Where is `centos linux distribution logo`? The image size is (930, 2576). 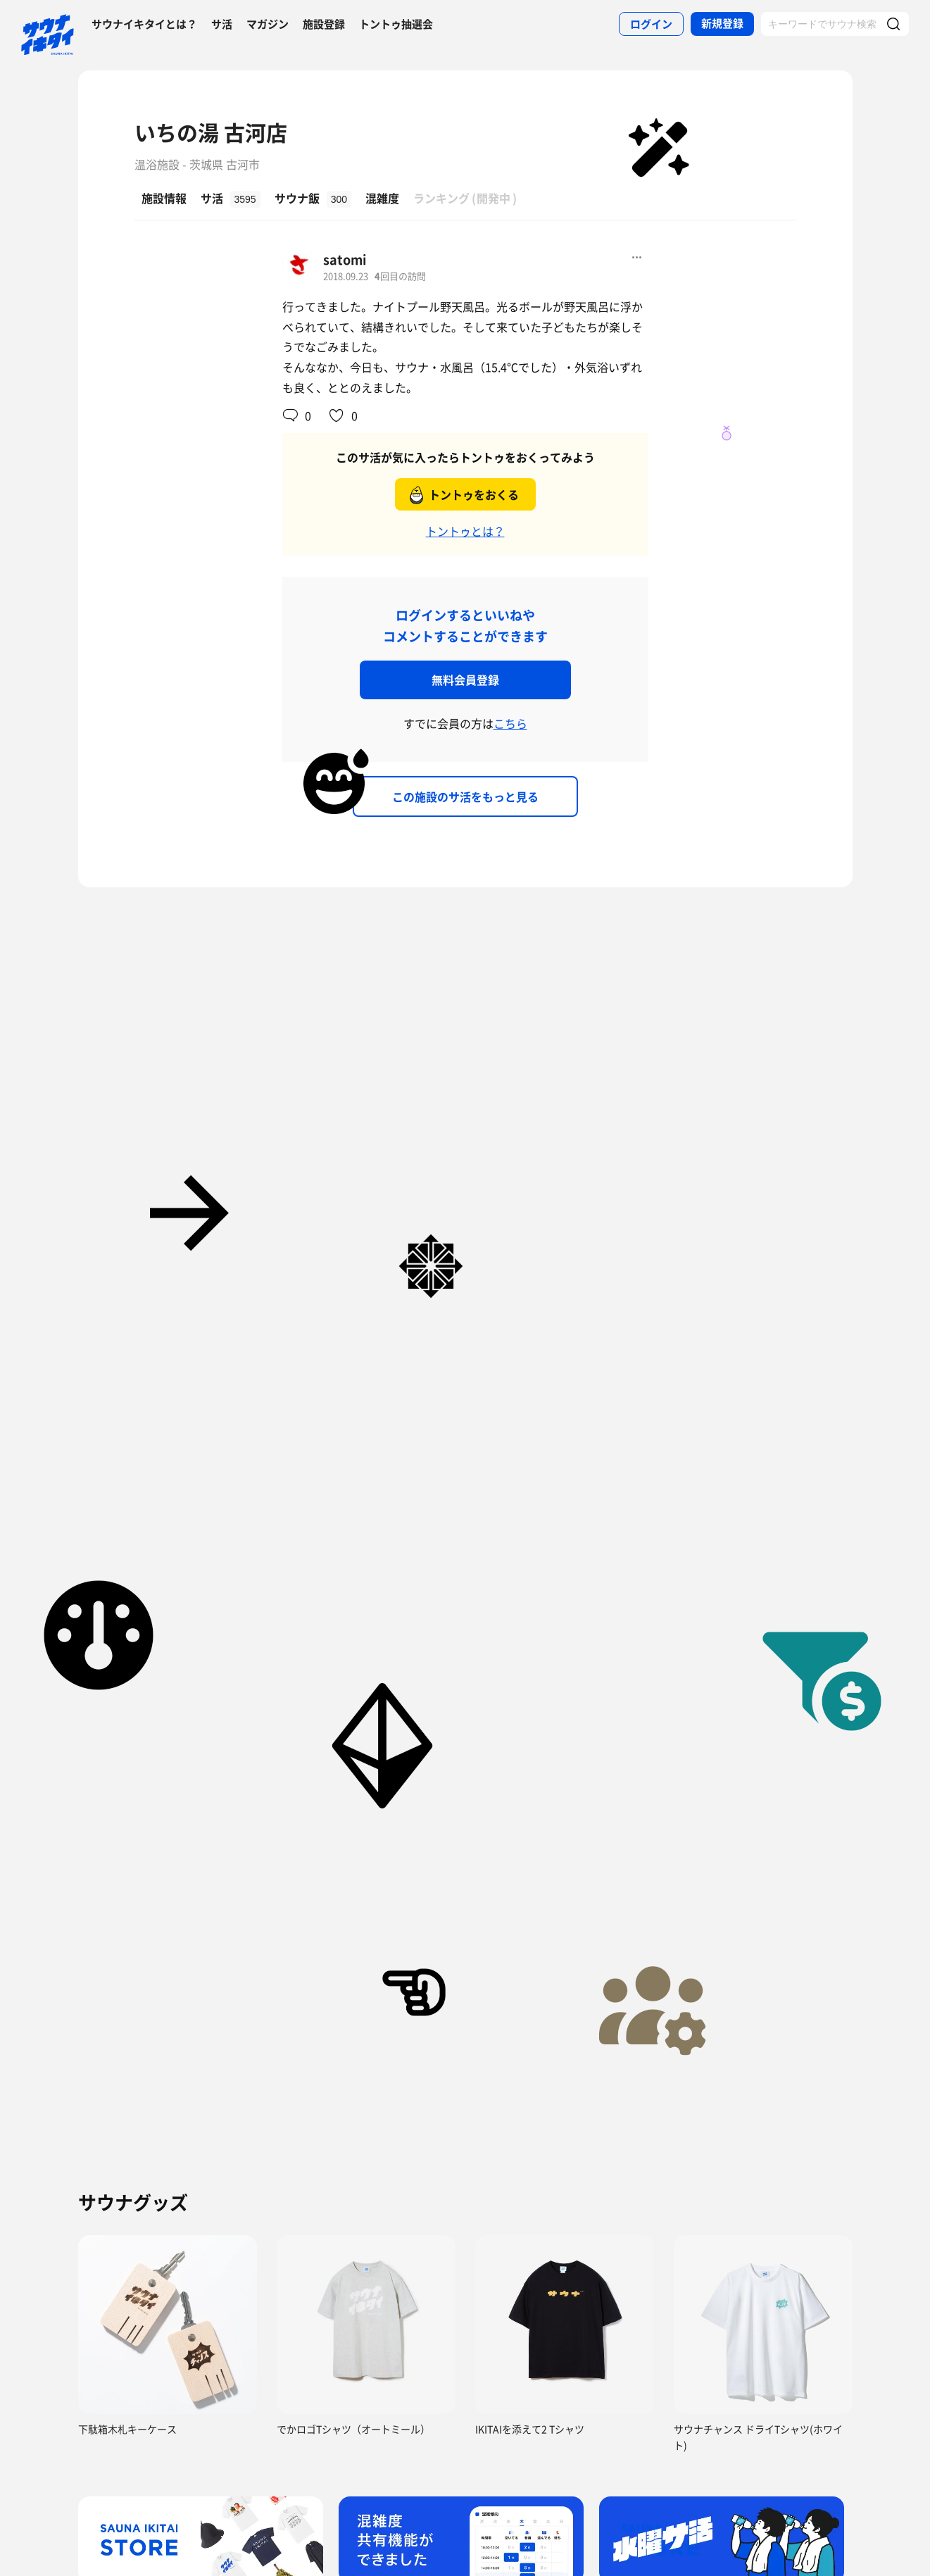 centos linux distribution logo is located at coordinates (431, 1266).